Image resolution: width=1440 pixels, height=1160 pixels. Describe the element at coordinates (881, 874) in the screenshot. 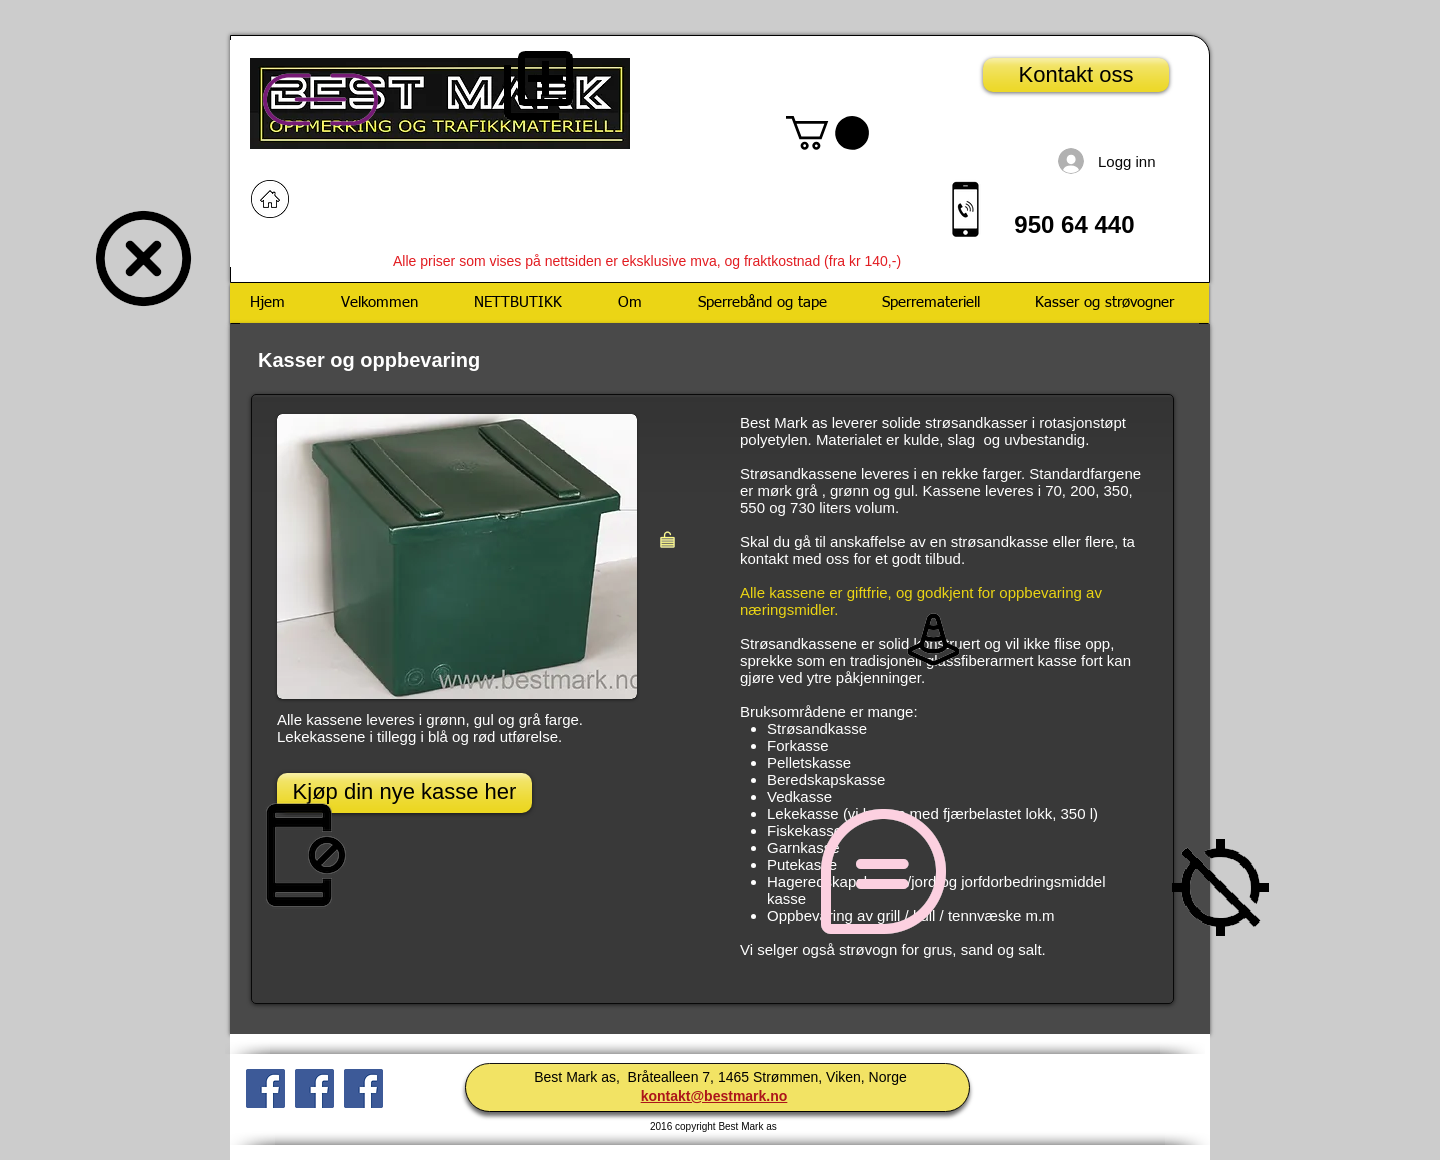

I see `open chat or messaging` at that location.